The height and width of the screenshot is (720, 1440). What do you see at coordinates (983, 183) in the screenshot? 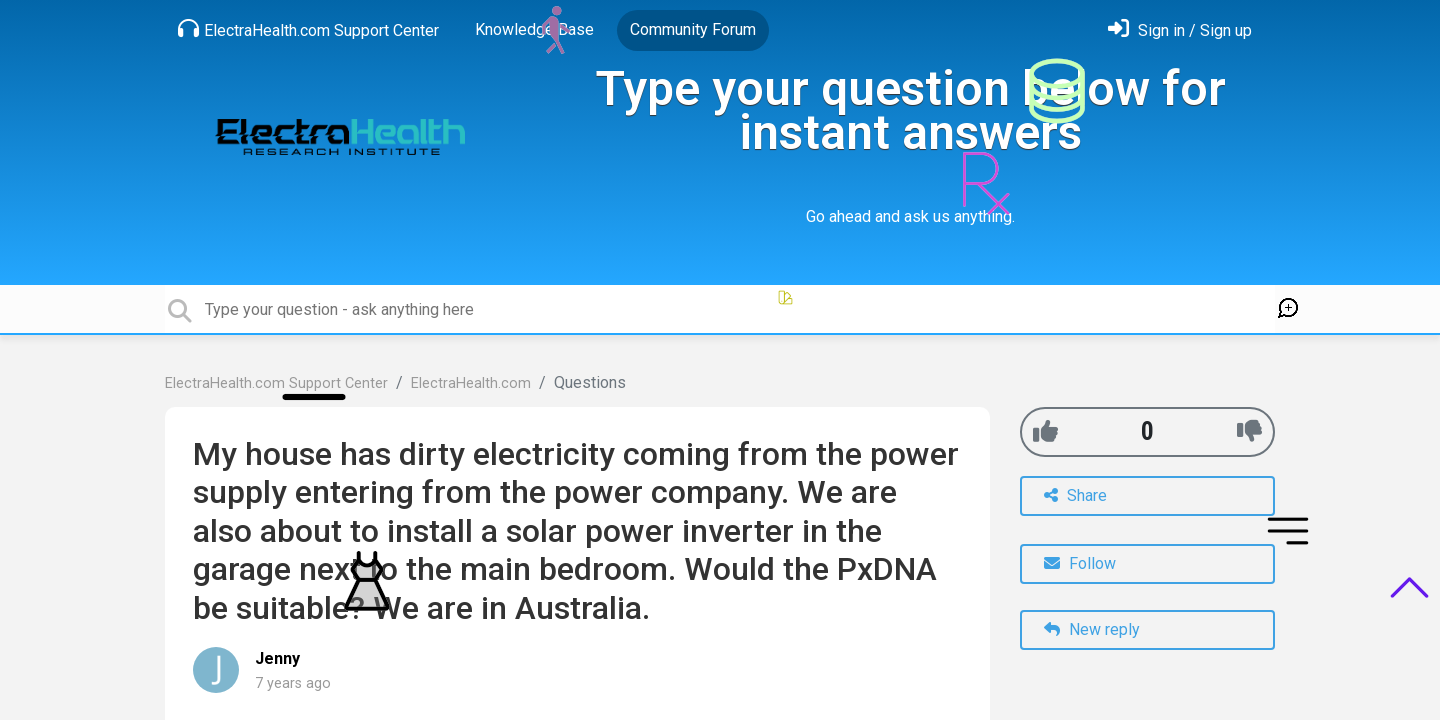
I see `view prescription details` at bounding box center [983, 183].